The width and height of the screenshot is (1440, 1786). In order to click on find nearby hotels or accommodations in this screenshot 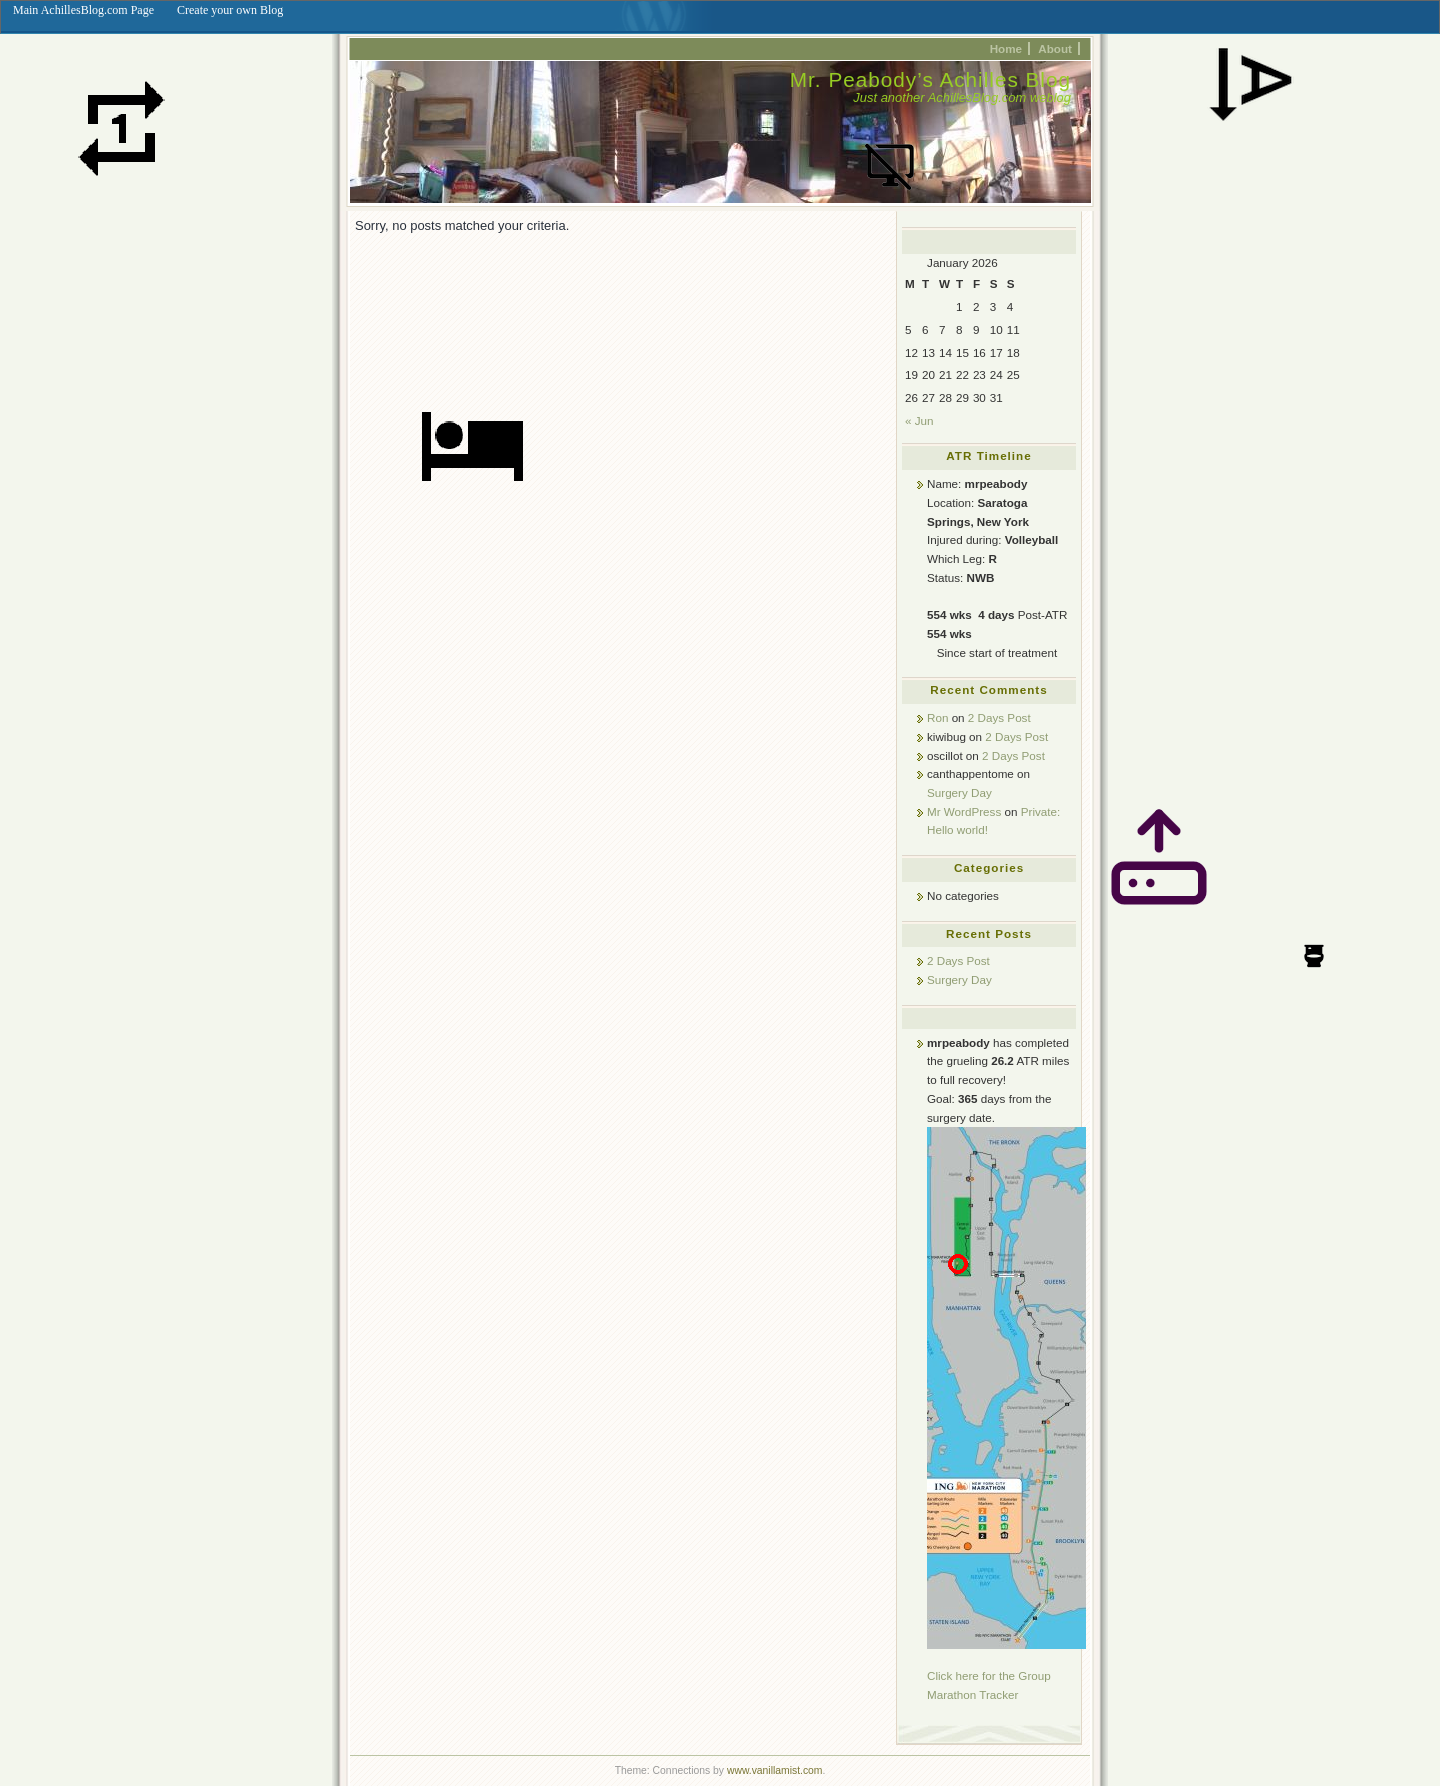, I will do `click(472, 444)`.